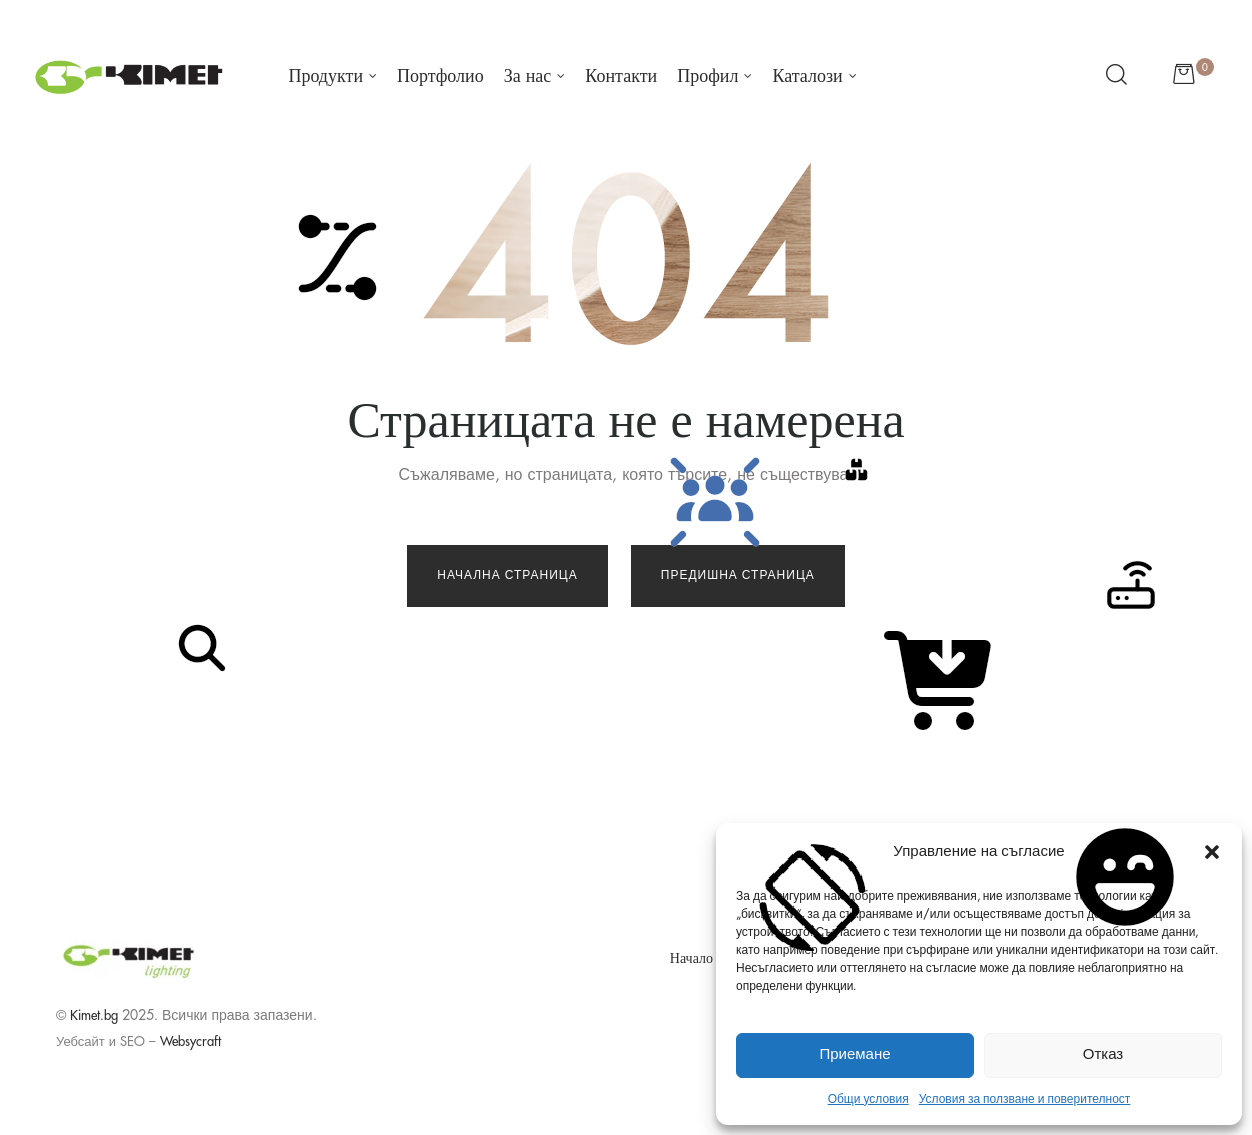  I want to click on adjust animation easing curve control points, so click(337, 257).